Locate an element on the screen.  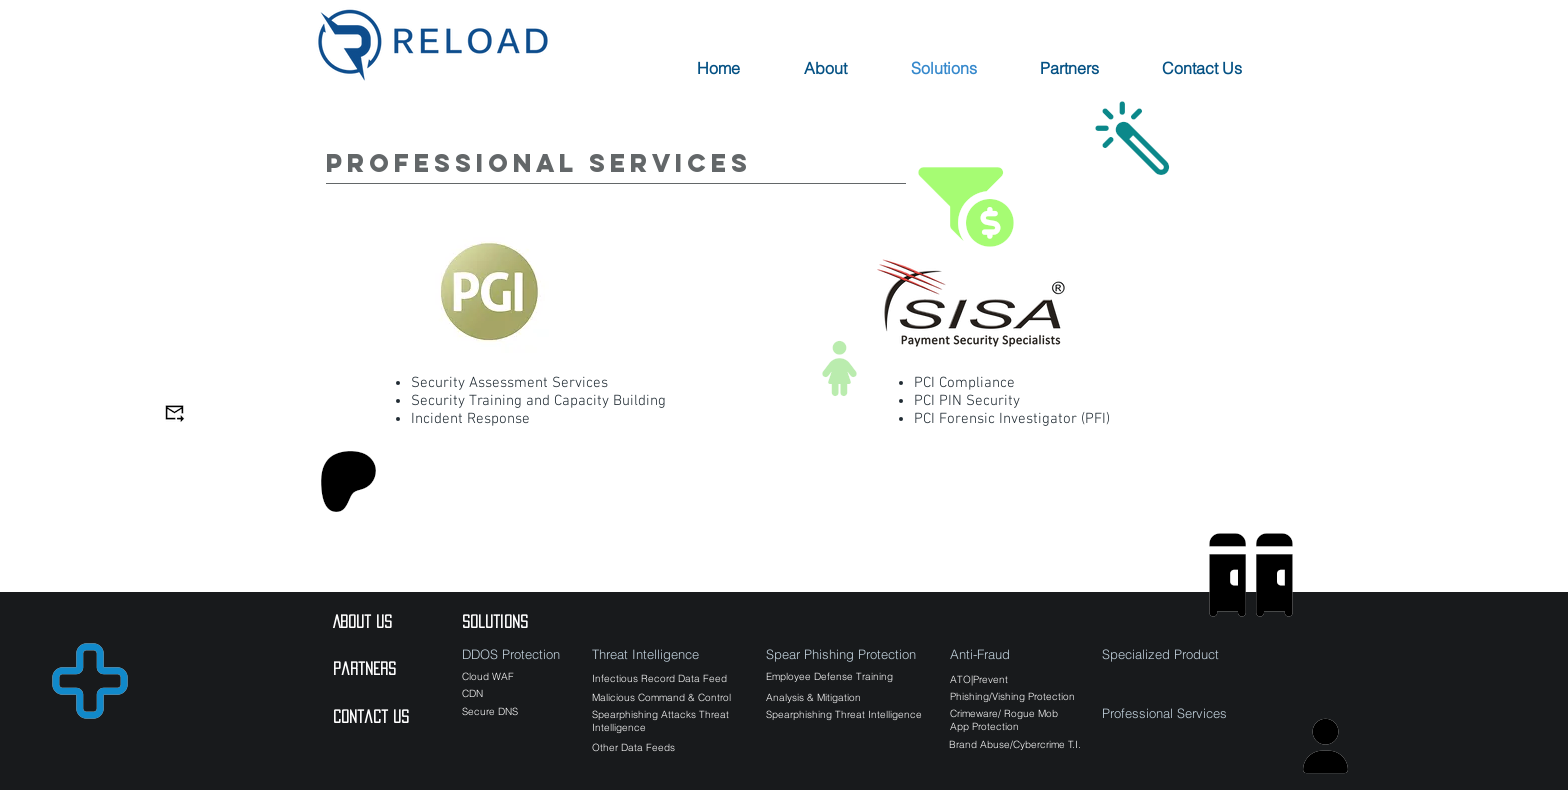
visit patreon page is located at coordinates (348, 481).